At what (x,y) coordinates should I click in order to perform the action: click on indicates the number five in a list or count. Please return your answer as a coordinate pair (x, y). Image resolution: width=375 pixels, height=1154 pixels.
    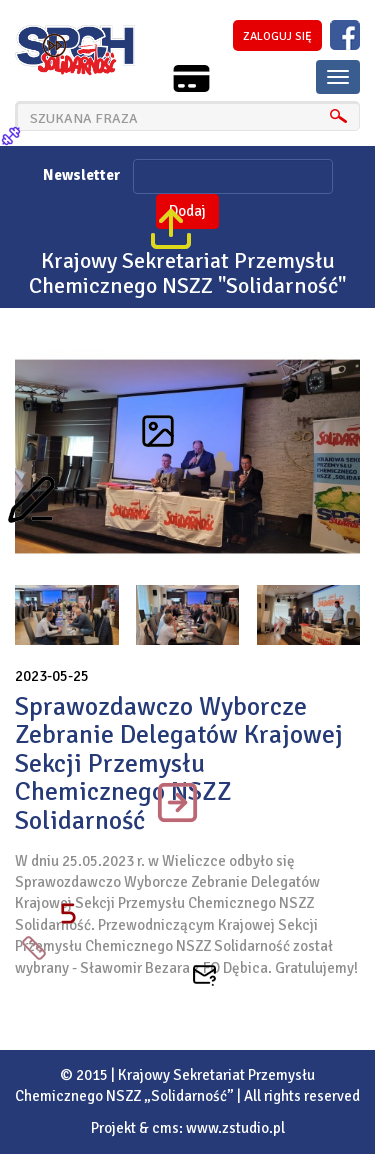
    Looking at the image, I should click on (68, 913).